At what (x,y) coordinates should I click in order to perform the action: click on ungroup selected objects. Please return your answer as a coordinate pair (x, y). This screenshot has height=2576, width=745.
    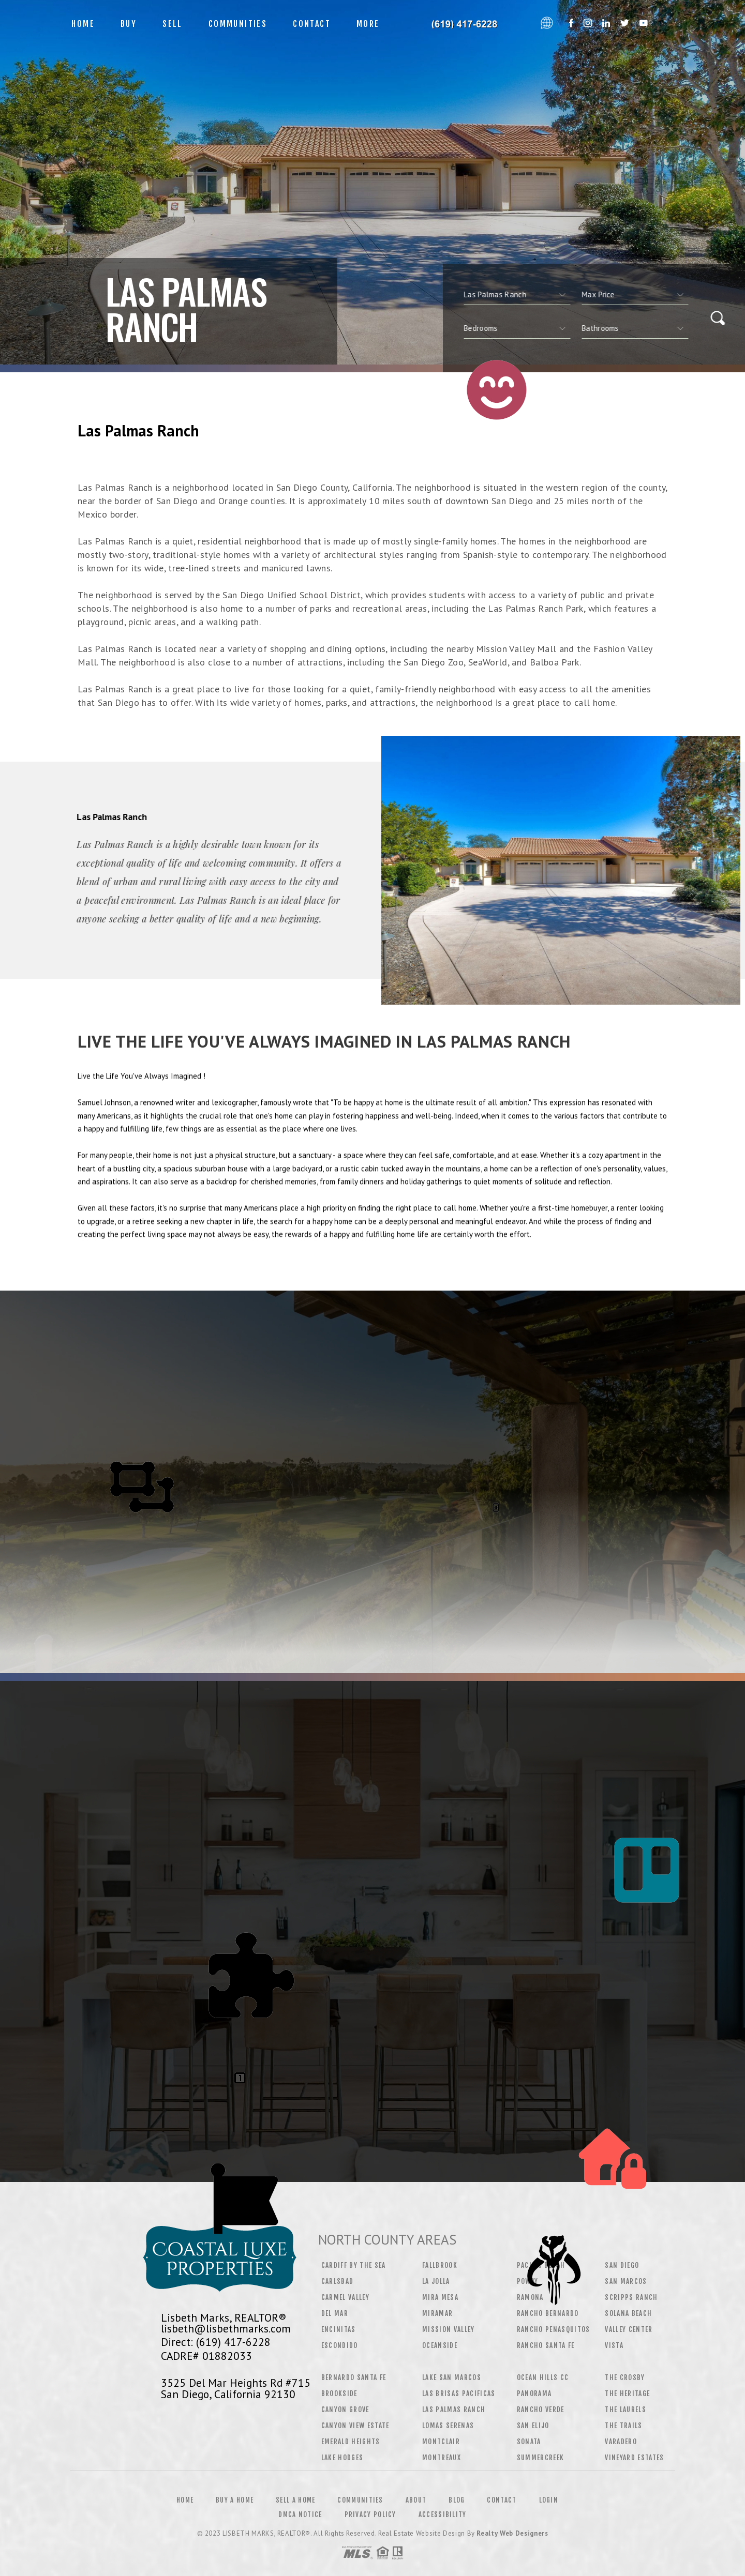
    Looking at the image, I should click on (142, 1487).